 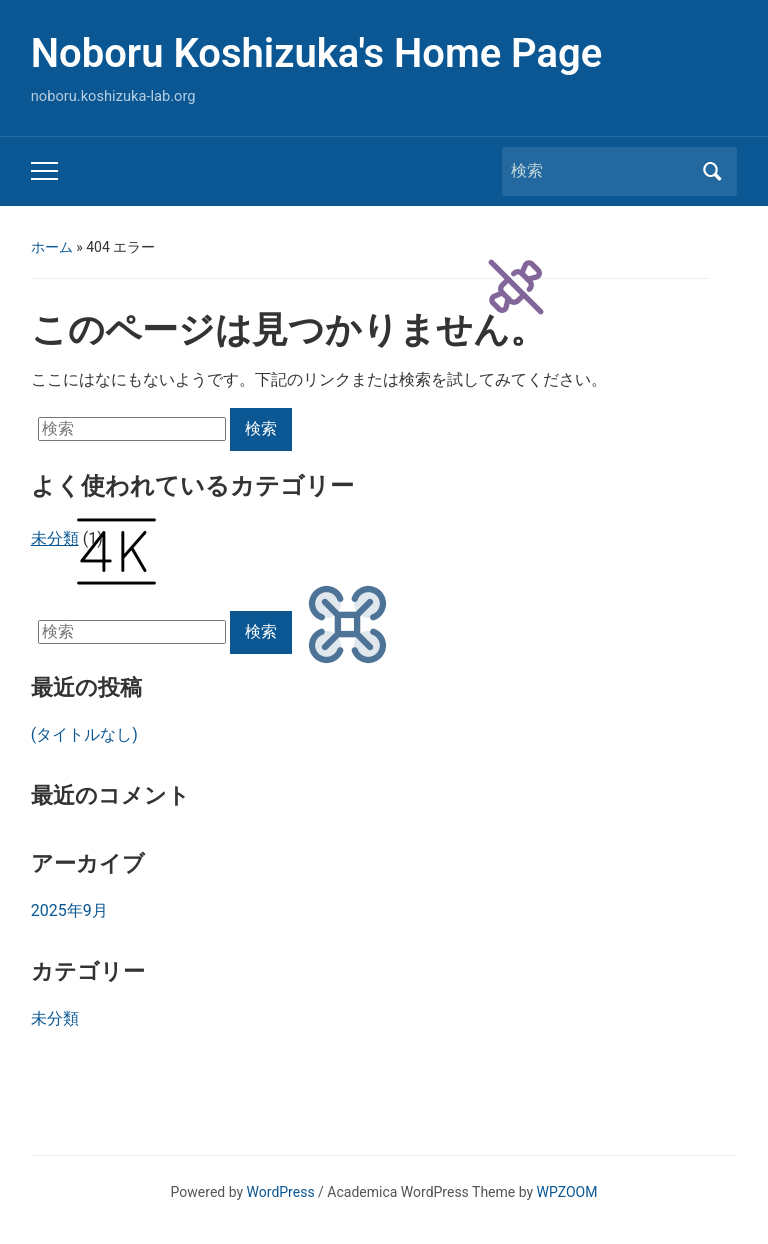 I want to click on disable candy or sweets mode, so click(x=516, y=287).